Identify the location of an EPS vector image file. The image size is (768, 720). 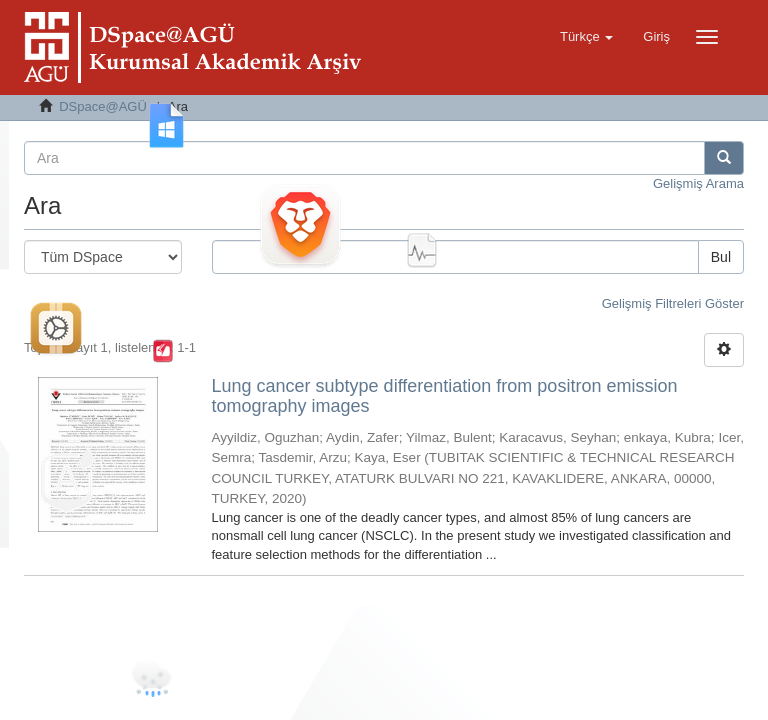
(163, 351).